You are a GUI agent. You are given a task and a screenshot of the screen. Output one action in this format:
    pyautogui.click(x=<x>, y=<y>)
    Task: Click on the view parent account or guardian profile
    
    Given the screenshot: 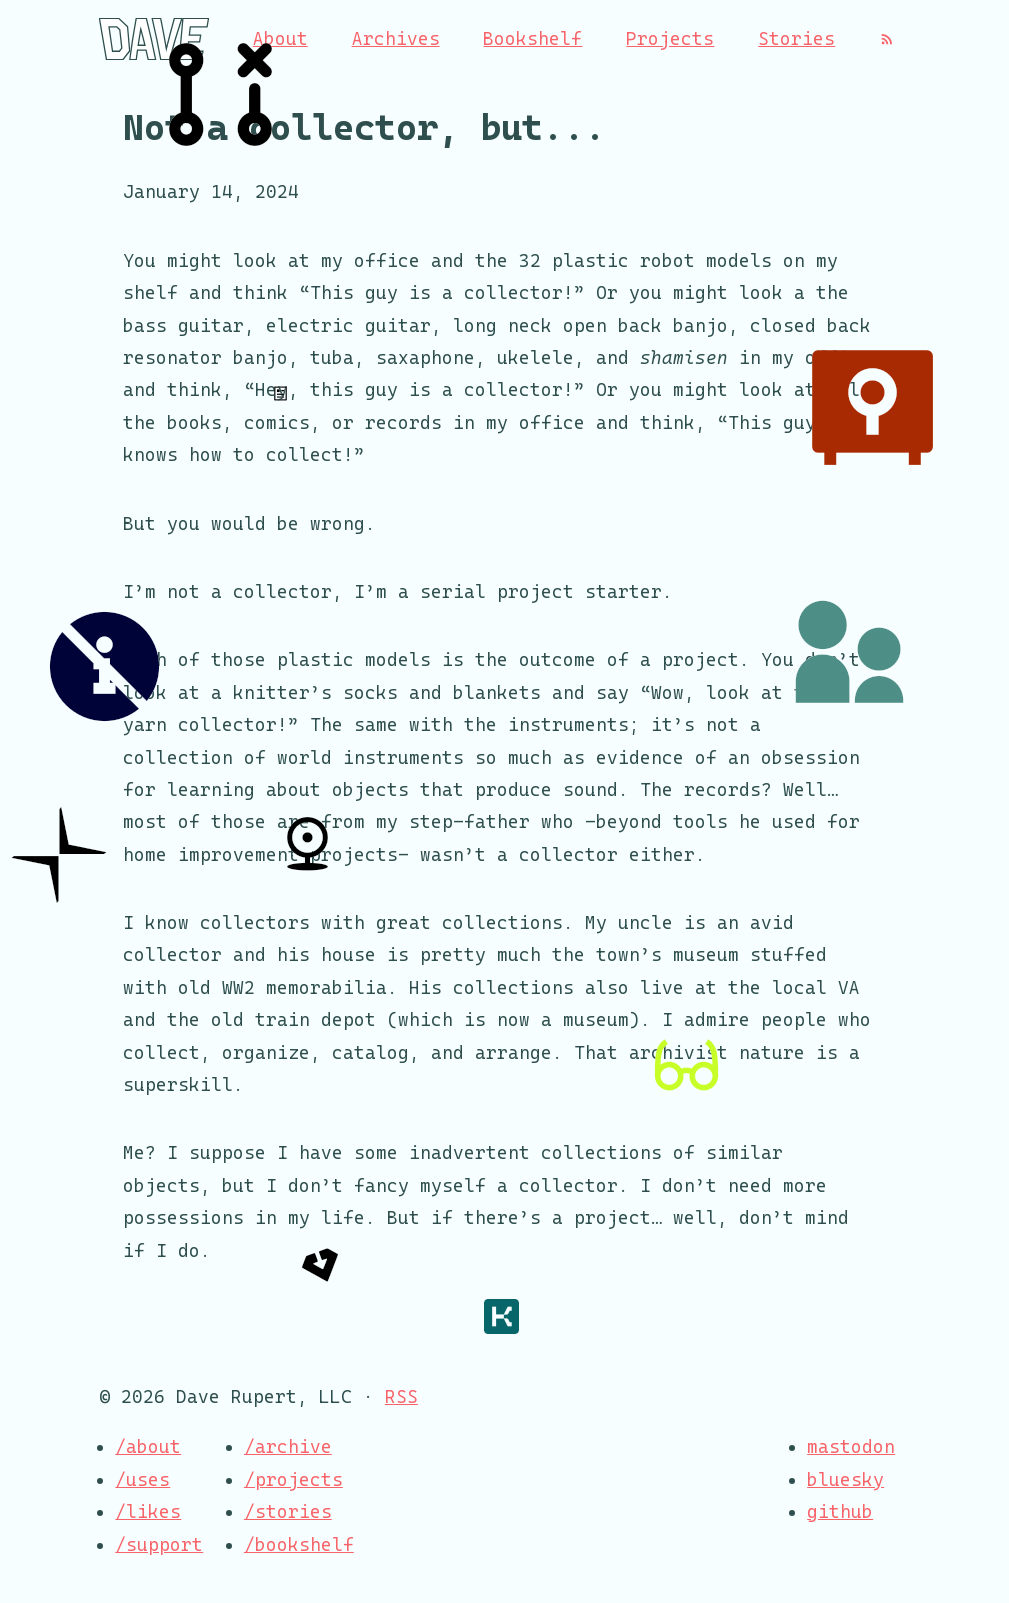 What is the action you would take?
    pyautogui.click(x=849, y=654)
    